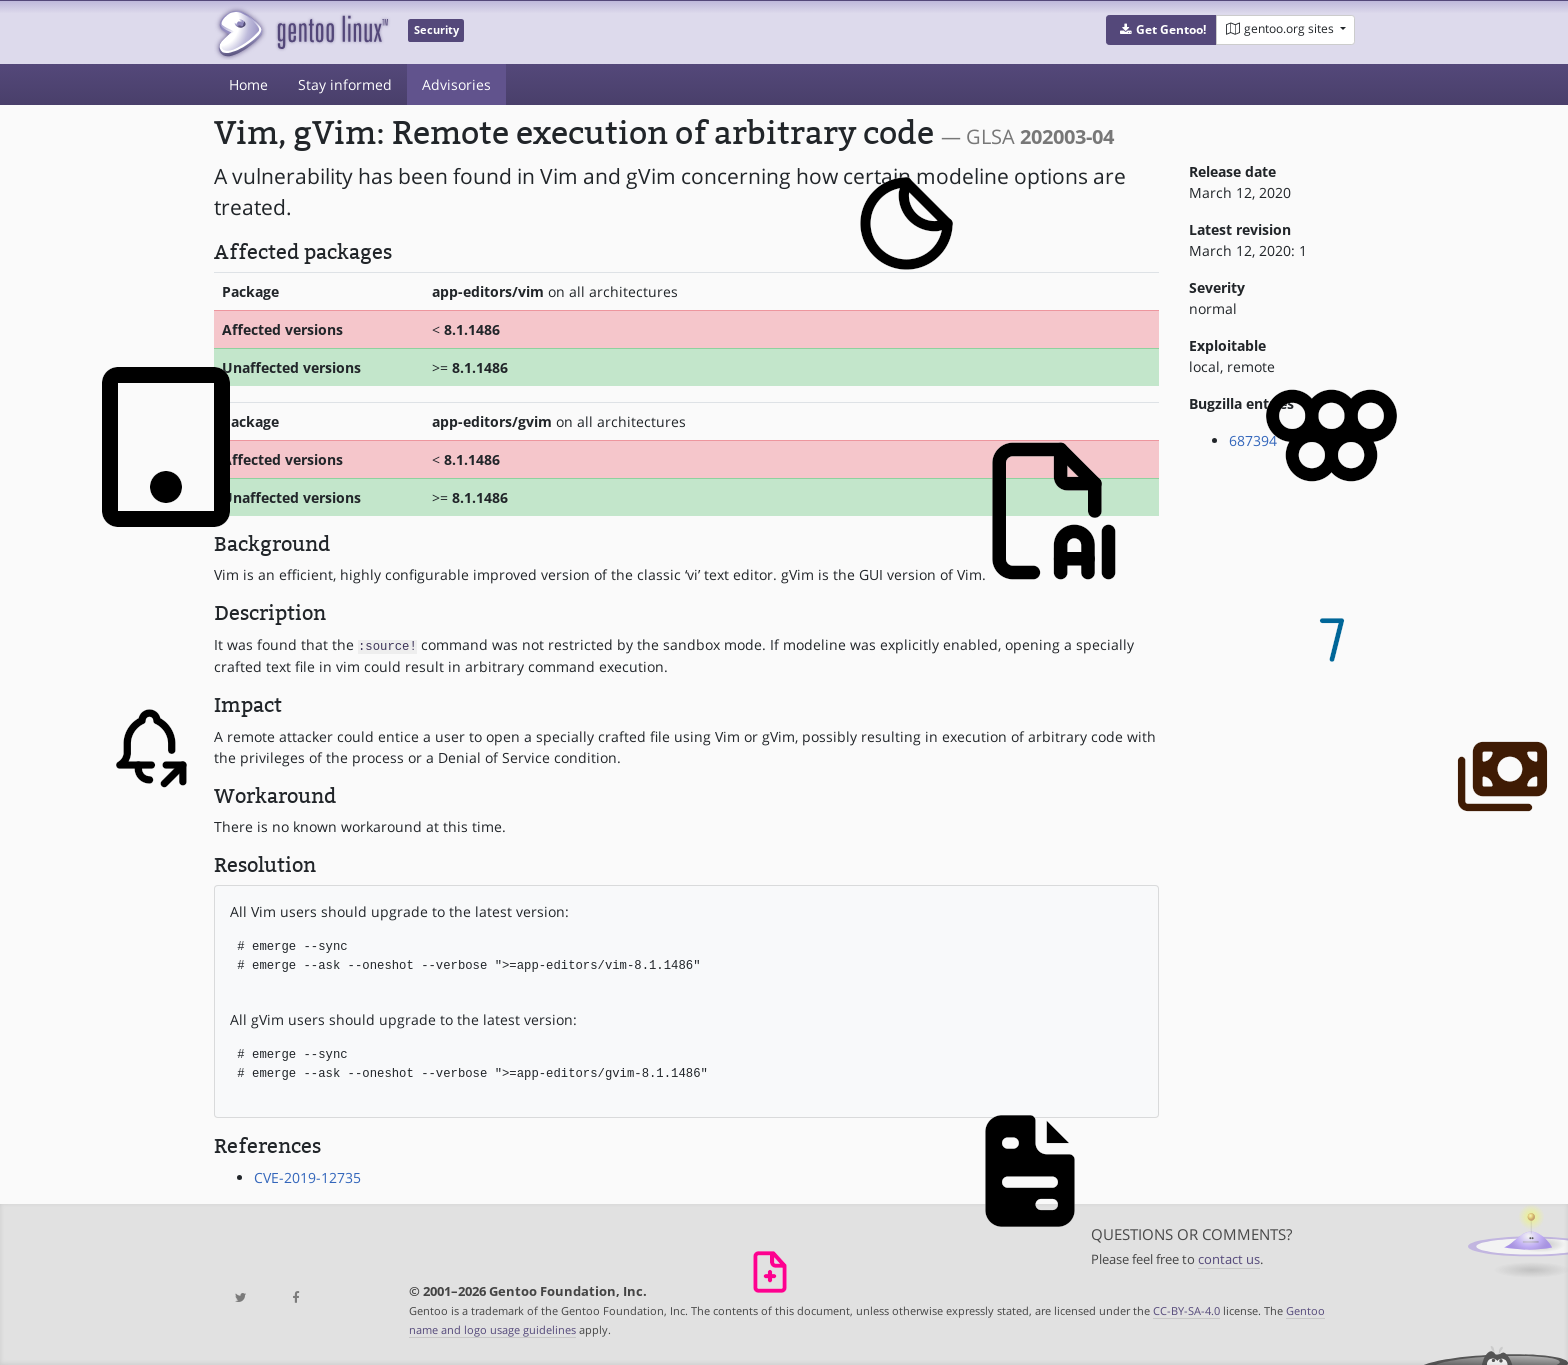  Describe the element at coordinates (906, 223) in the screenshot. I see `add a sticker to your message` at that location.